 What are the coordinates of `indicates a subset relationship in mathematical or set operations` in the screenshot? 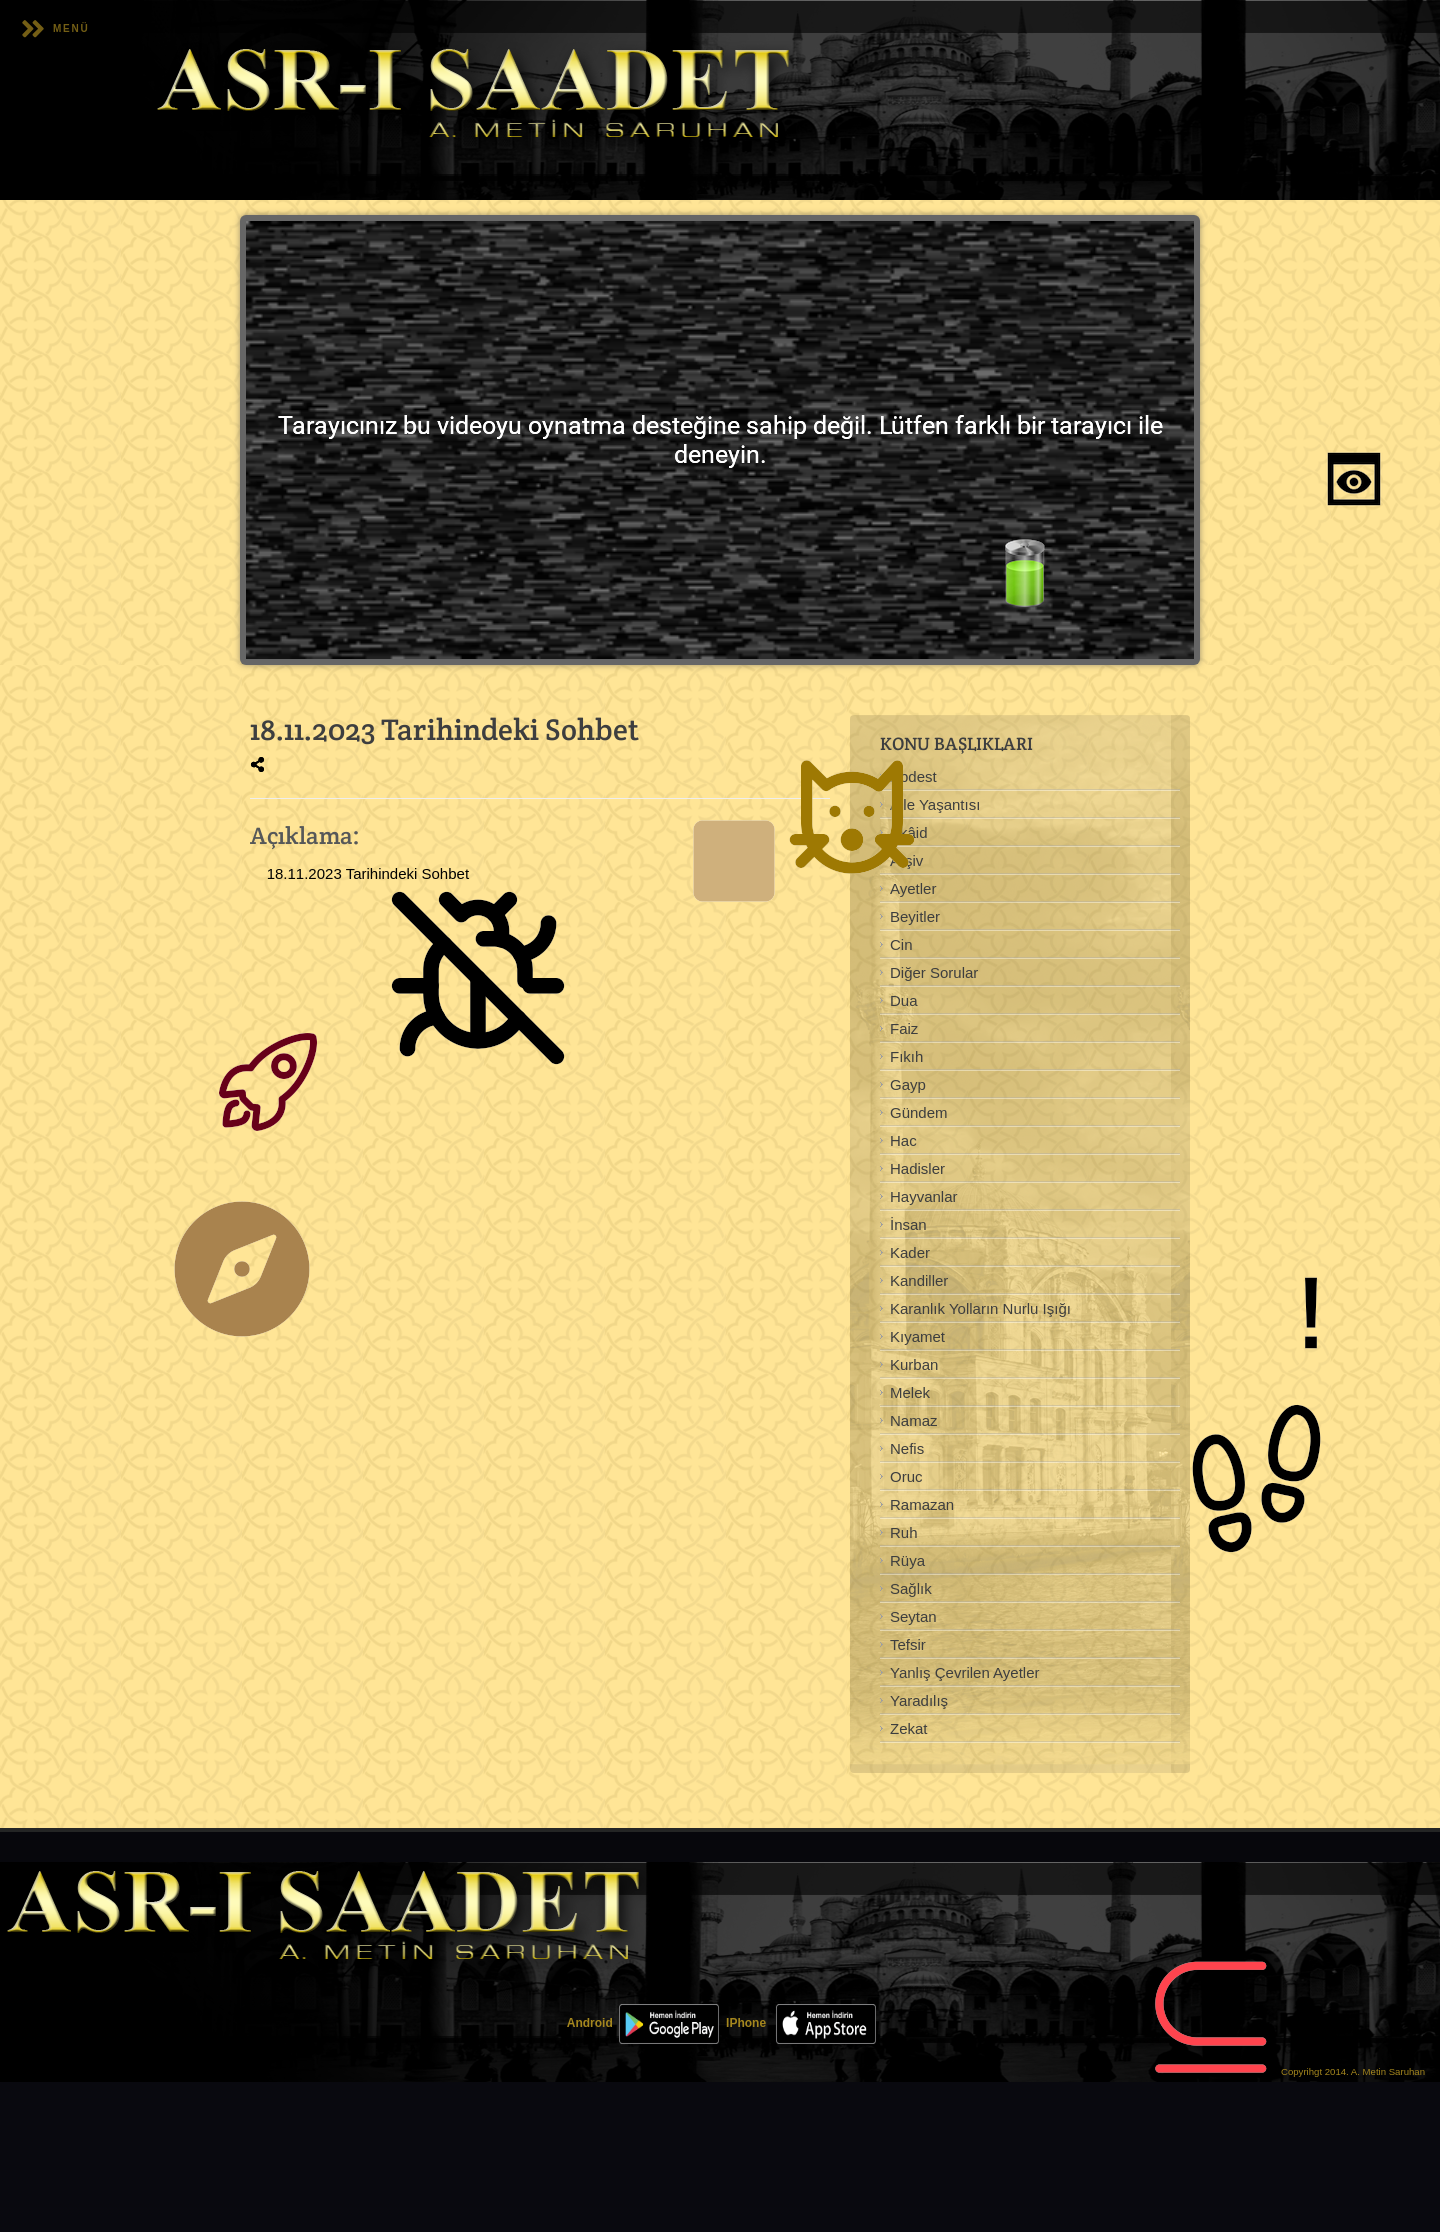 It's located at (1213, 2014).